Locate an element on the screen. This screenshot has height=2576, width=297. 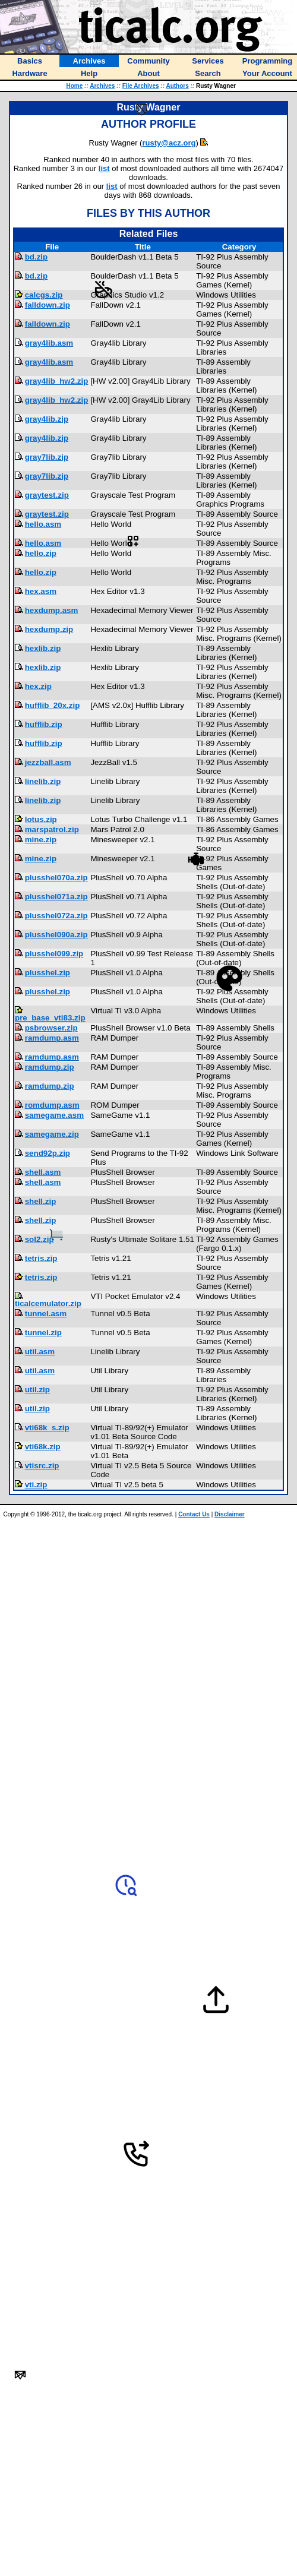
search through time history or logs is located at coordinates (125, 1885).